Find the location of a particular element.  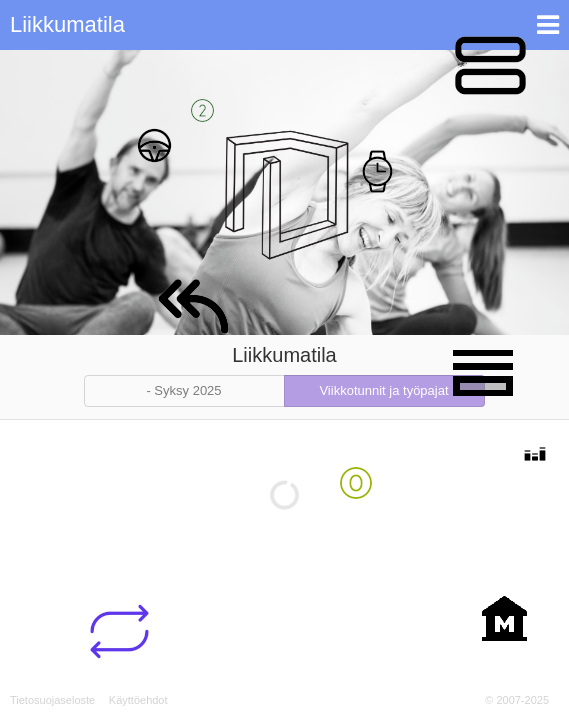

indicates zero items or notifications is located at coordinates (356, 483).